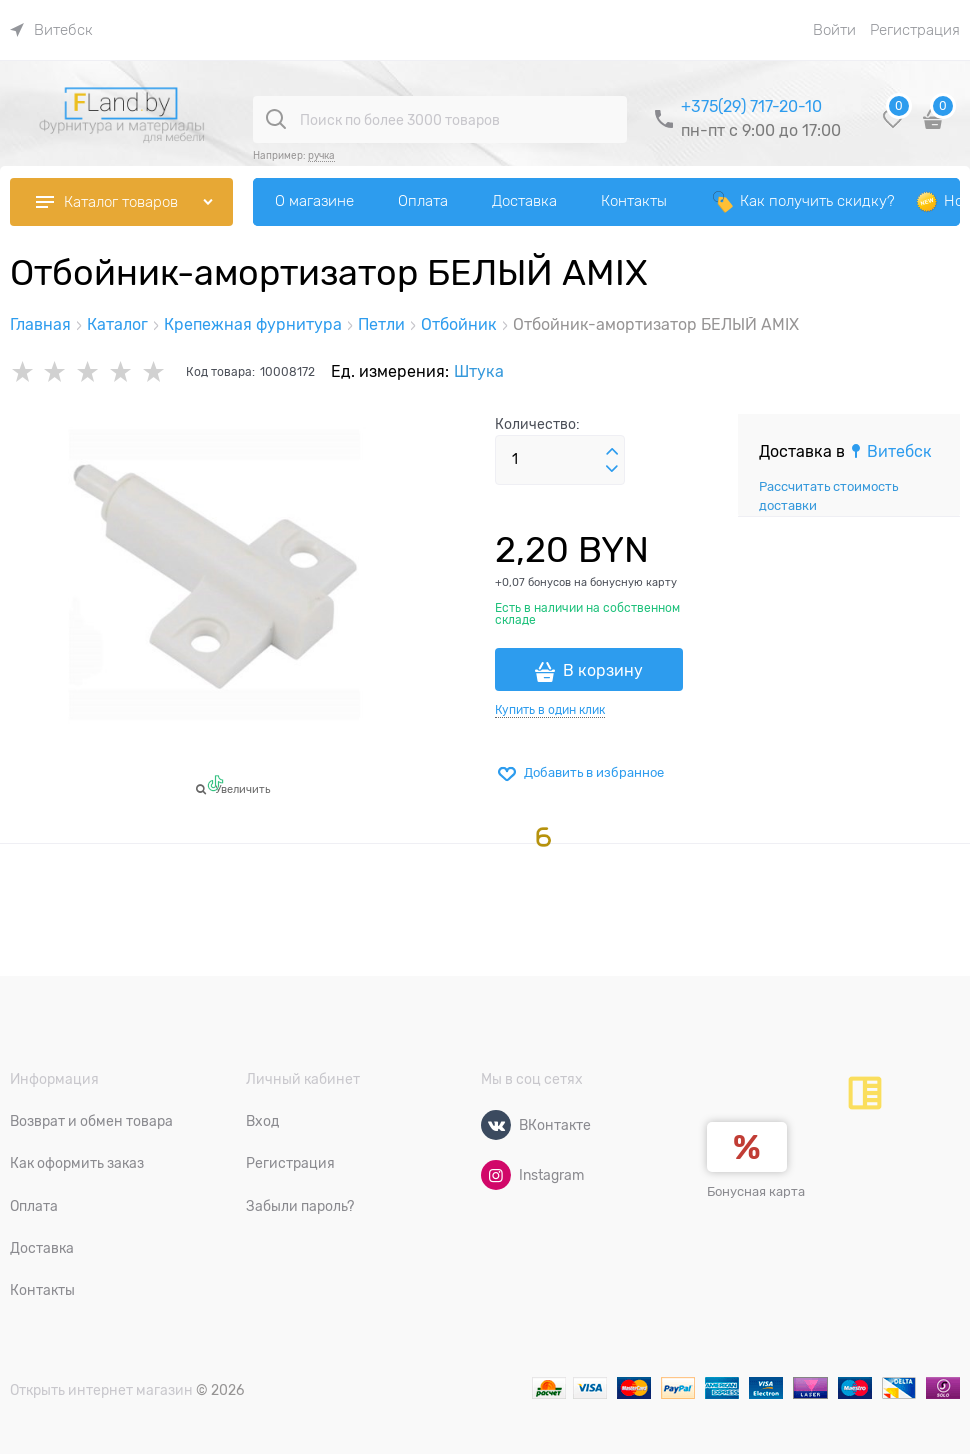  I want to click on toggle between split-screen or half-view mode, so click(865, 1093).